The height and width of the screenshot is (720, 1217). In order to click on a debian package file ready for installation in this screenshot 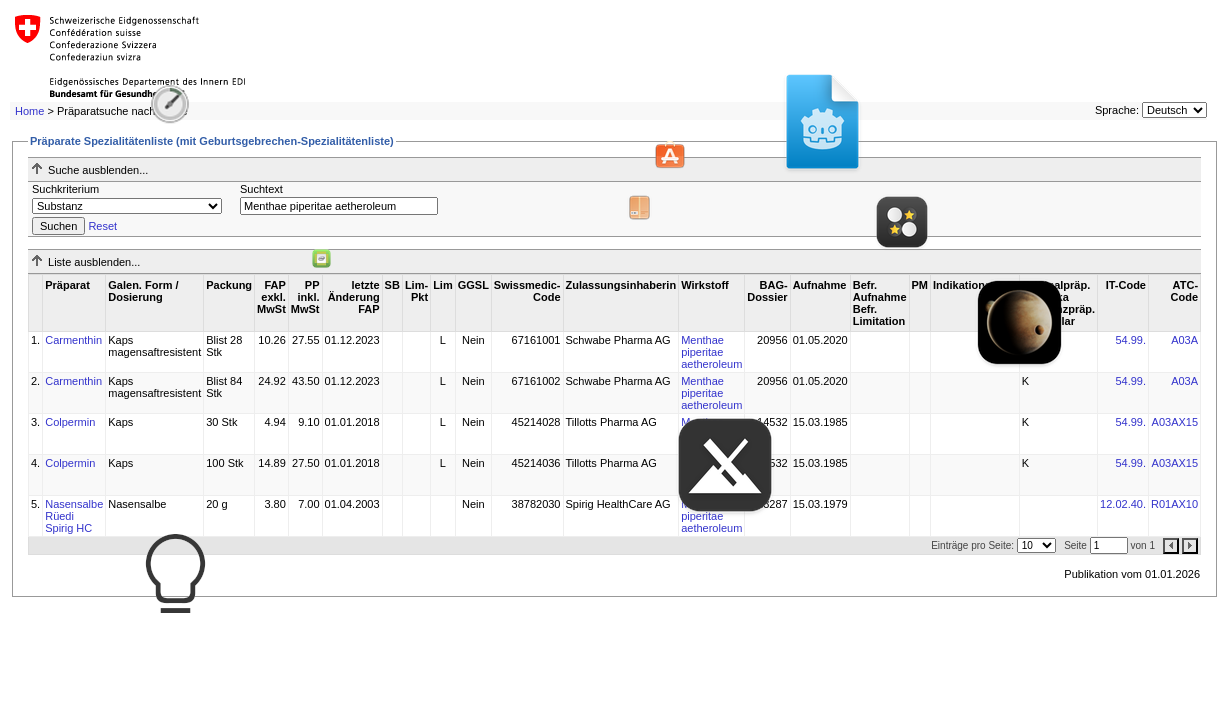, I will do `click(639, 207)`.